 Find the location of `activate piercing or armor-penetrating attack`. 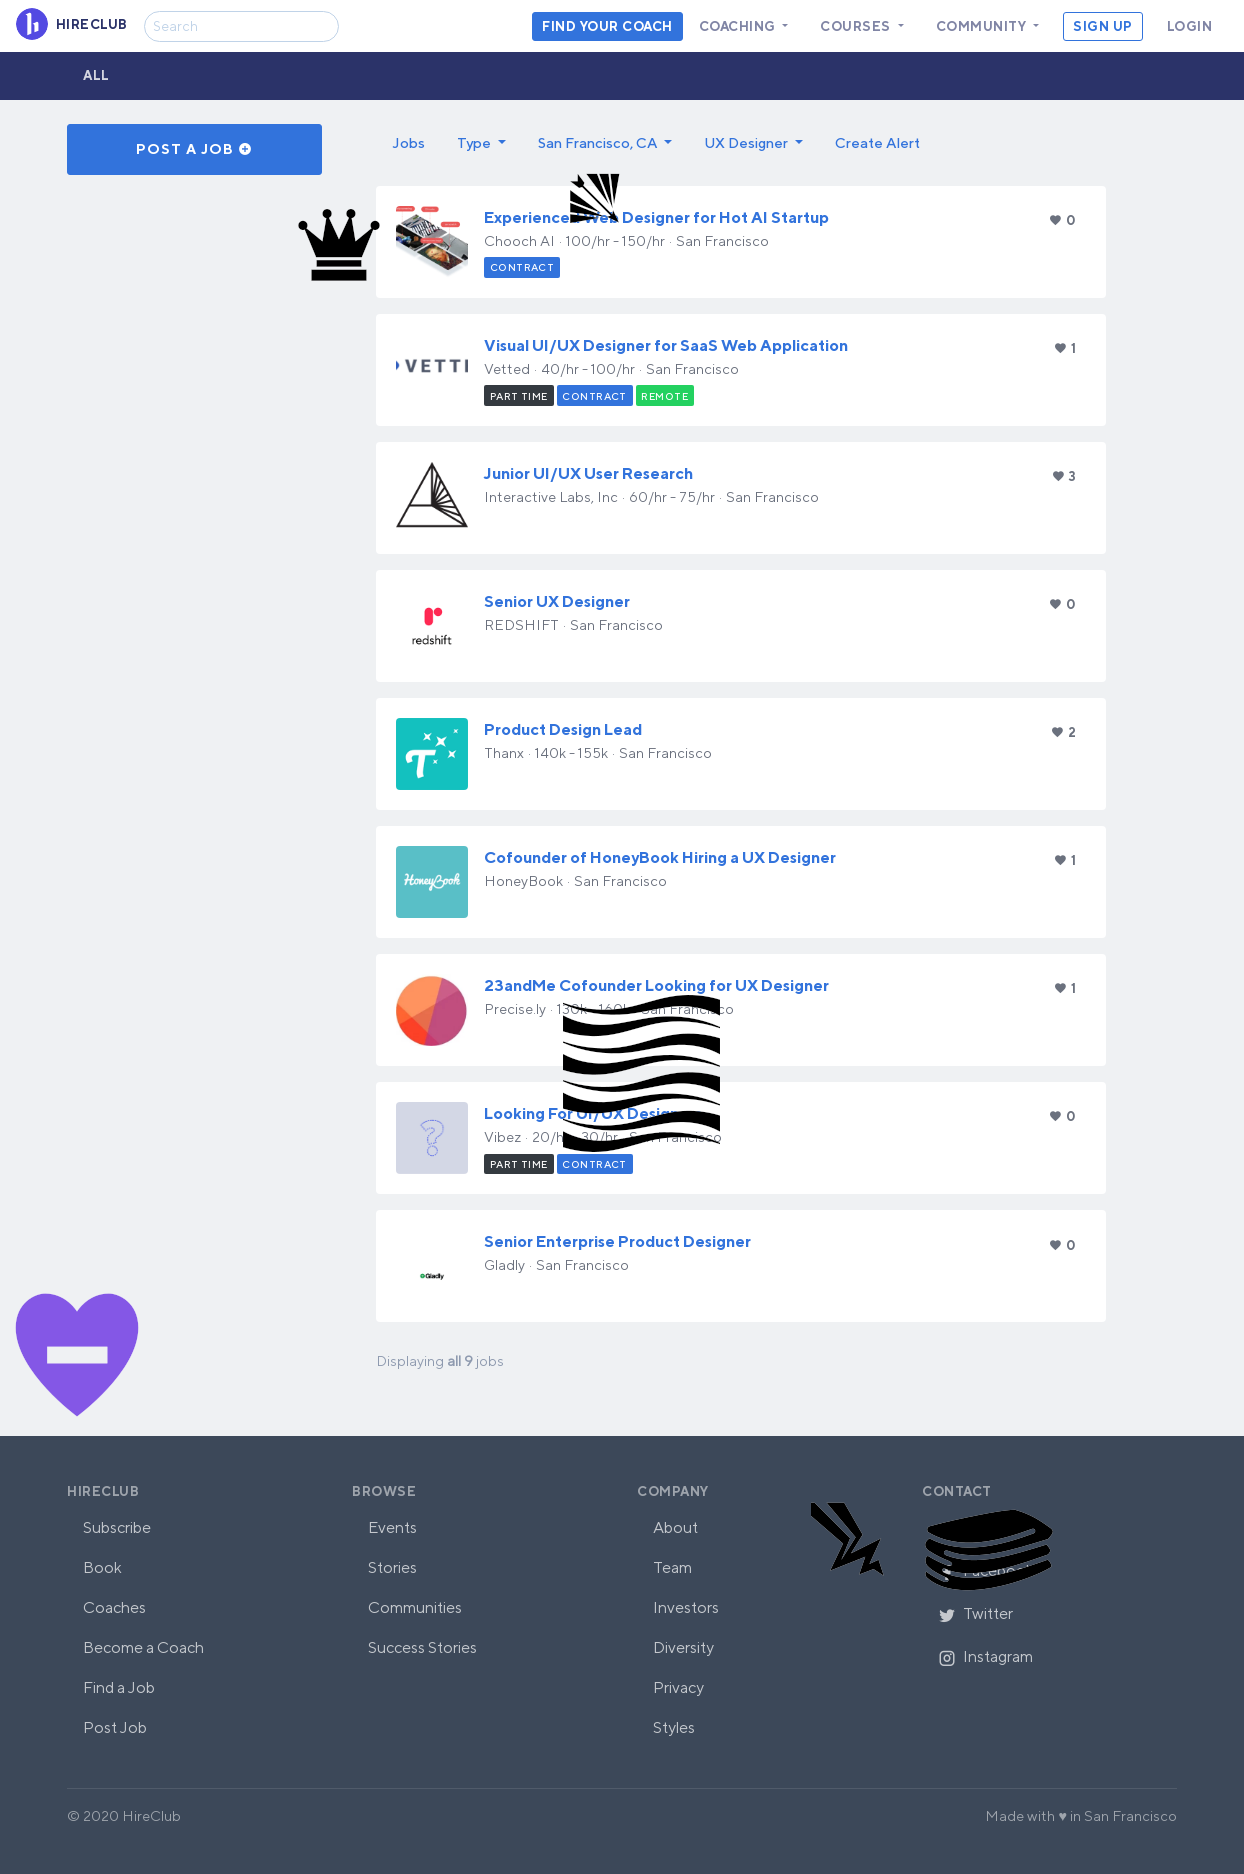

activate piercing or armor-penetrating attack is located at coordinates (594, 198).